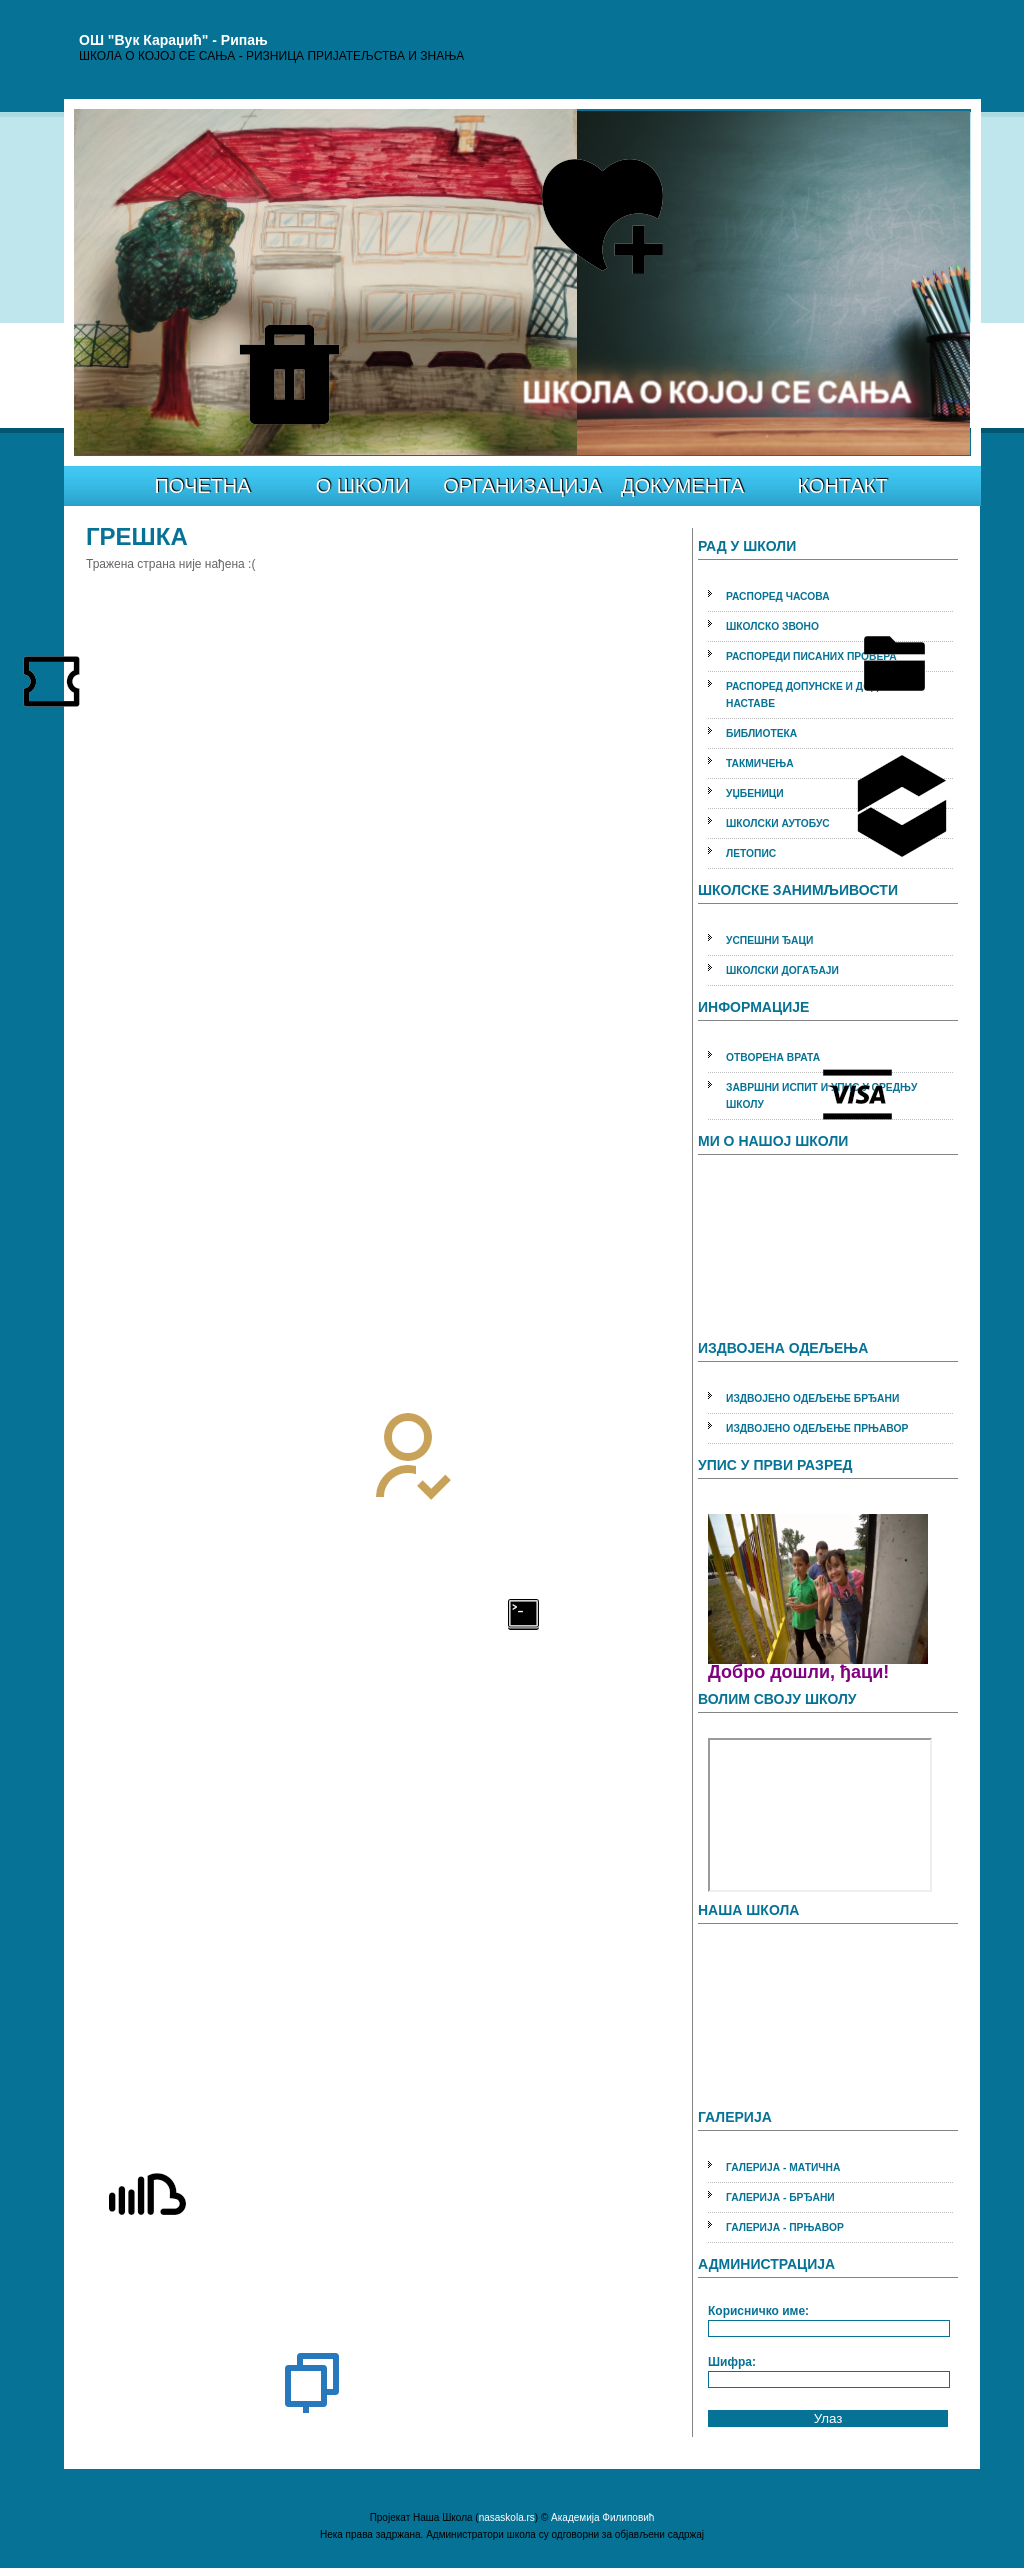 The height and width of the screenshot is (2568, 1024). Describe the element at coordinates (523, 1614) in the screenshot. I see `open gnome terminal application` at that location.